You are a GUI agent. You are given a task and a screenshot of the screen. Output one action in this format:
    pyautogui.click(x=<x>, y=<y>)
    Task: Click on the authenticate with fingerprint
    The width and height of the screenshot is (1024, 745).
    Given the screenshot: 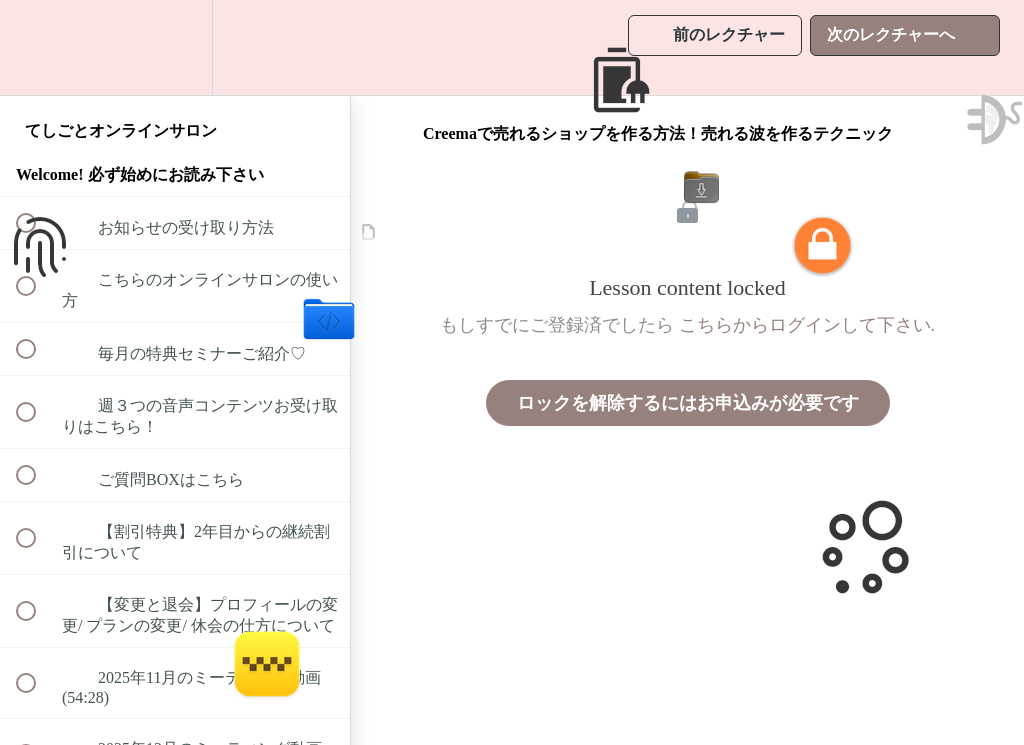 What is the action you would take?
    pyautogui.click(x=40, y=247)
    